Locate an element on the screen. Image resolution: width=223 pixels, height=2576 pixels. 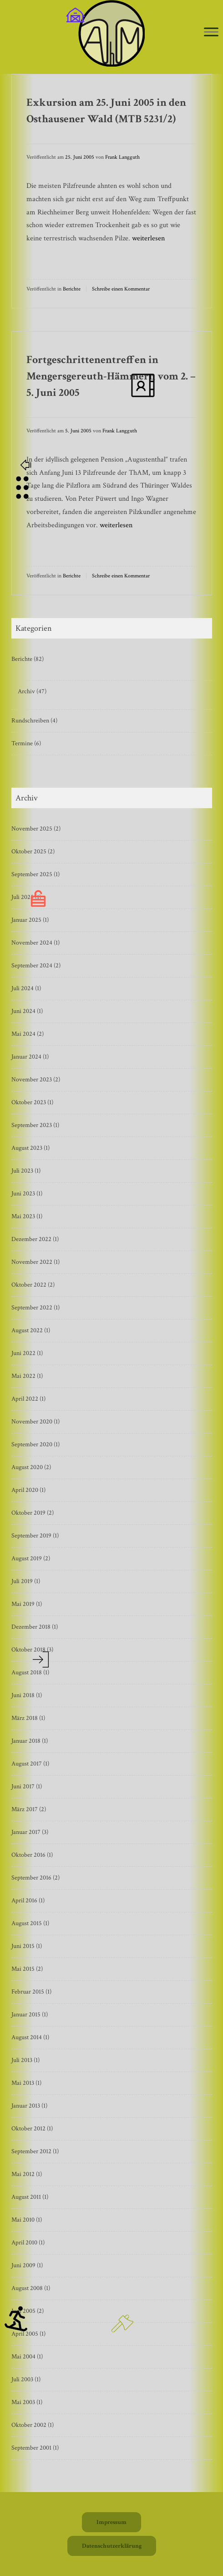
unlocked or unsecured state is located at coordinates (38, 899).